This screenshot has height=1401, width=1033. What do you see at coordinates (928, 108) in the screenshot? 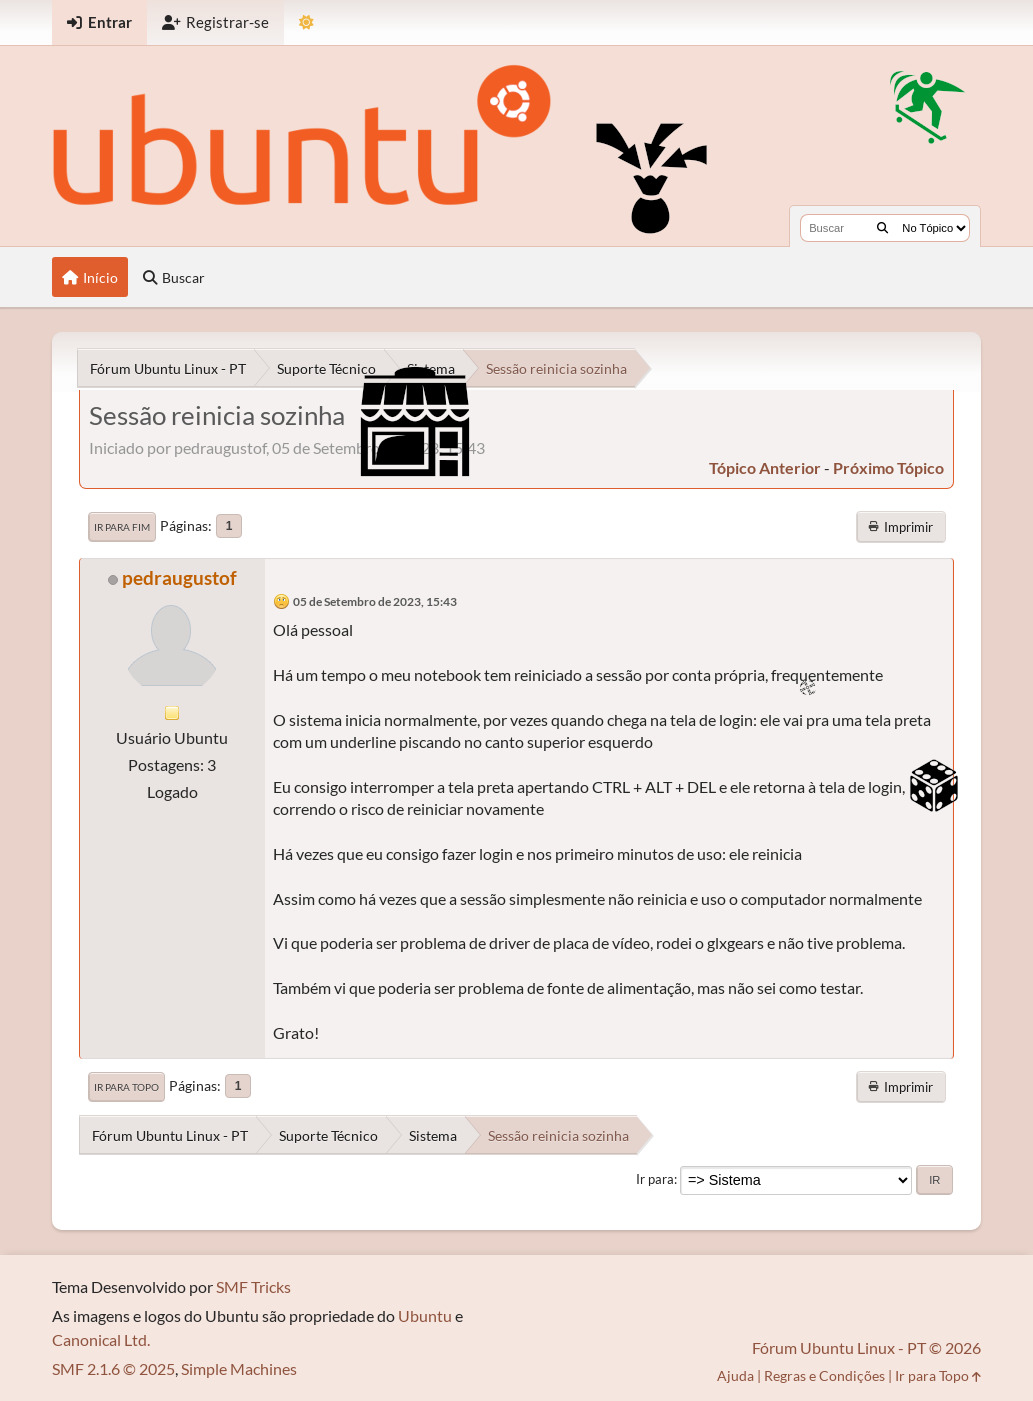
I see `access skateboarding games or activities` at bounding box center [928, 108].